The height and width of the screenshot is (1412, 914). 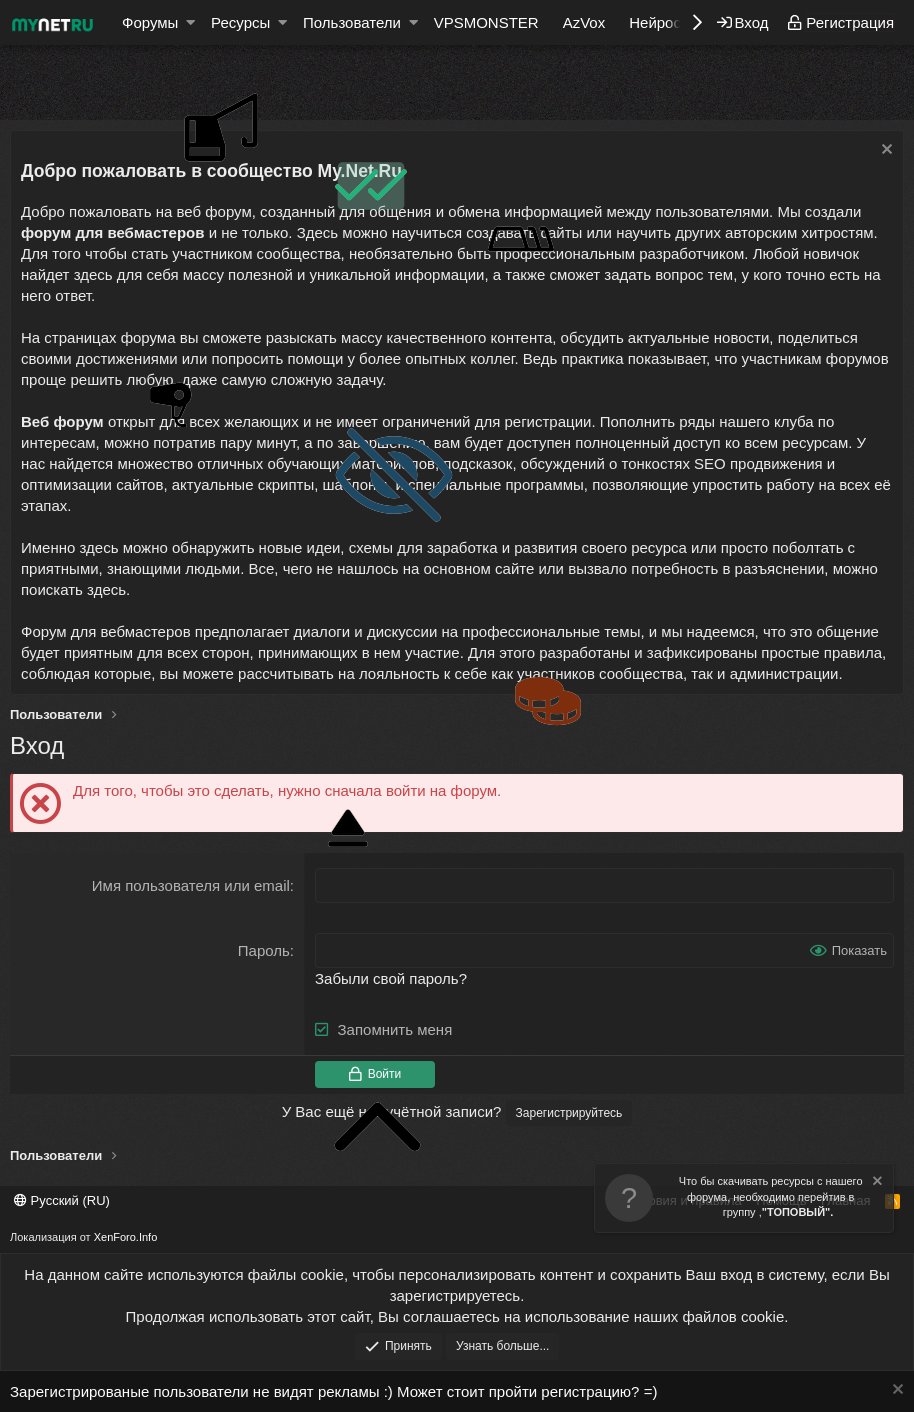 What do you see at coordinates (521, 239) in the screenshot?
I see `switch between open browser tabs` at bounding box center [521, 239].